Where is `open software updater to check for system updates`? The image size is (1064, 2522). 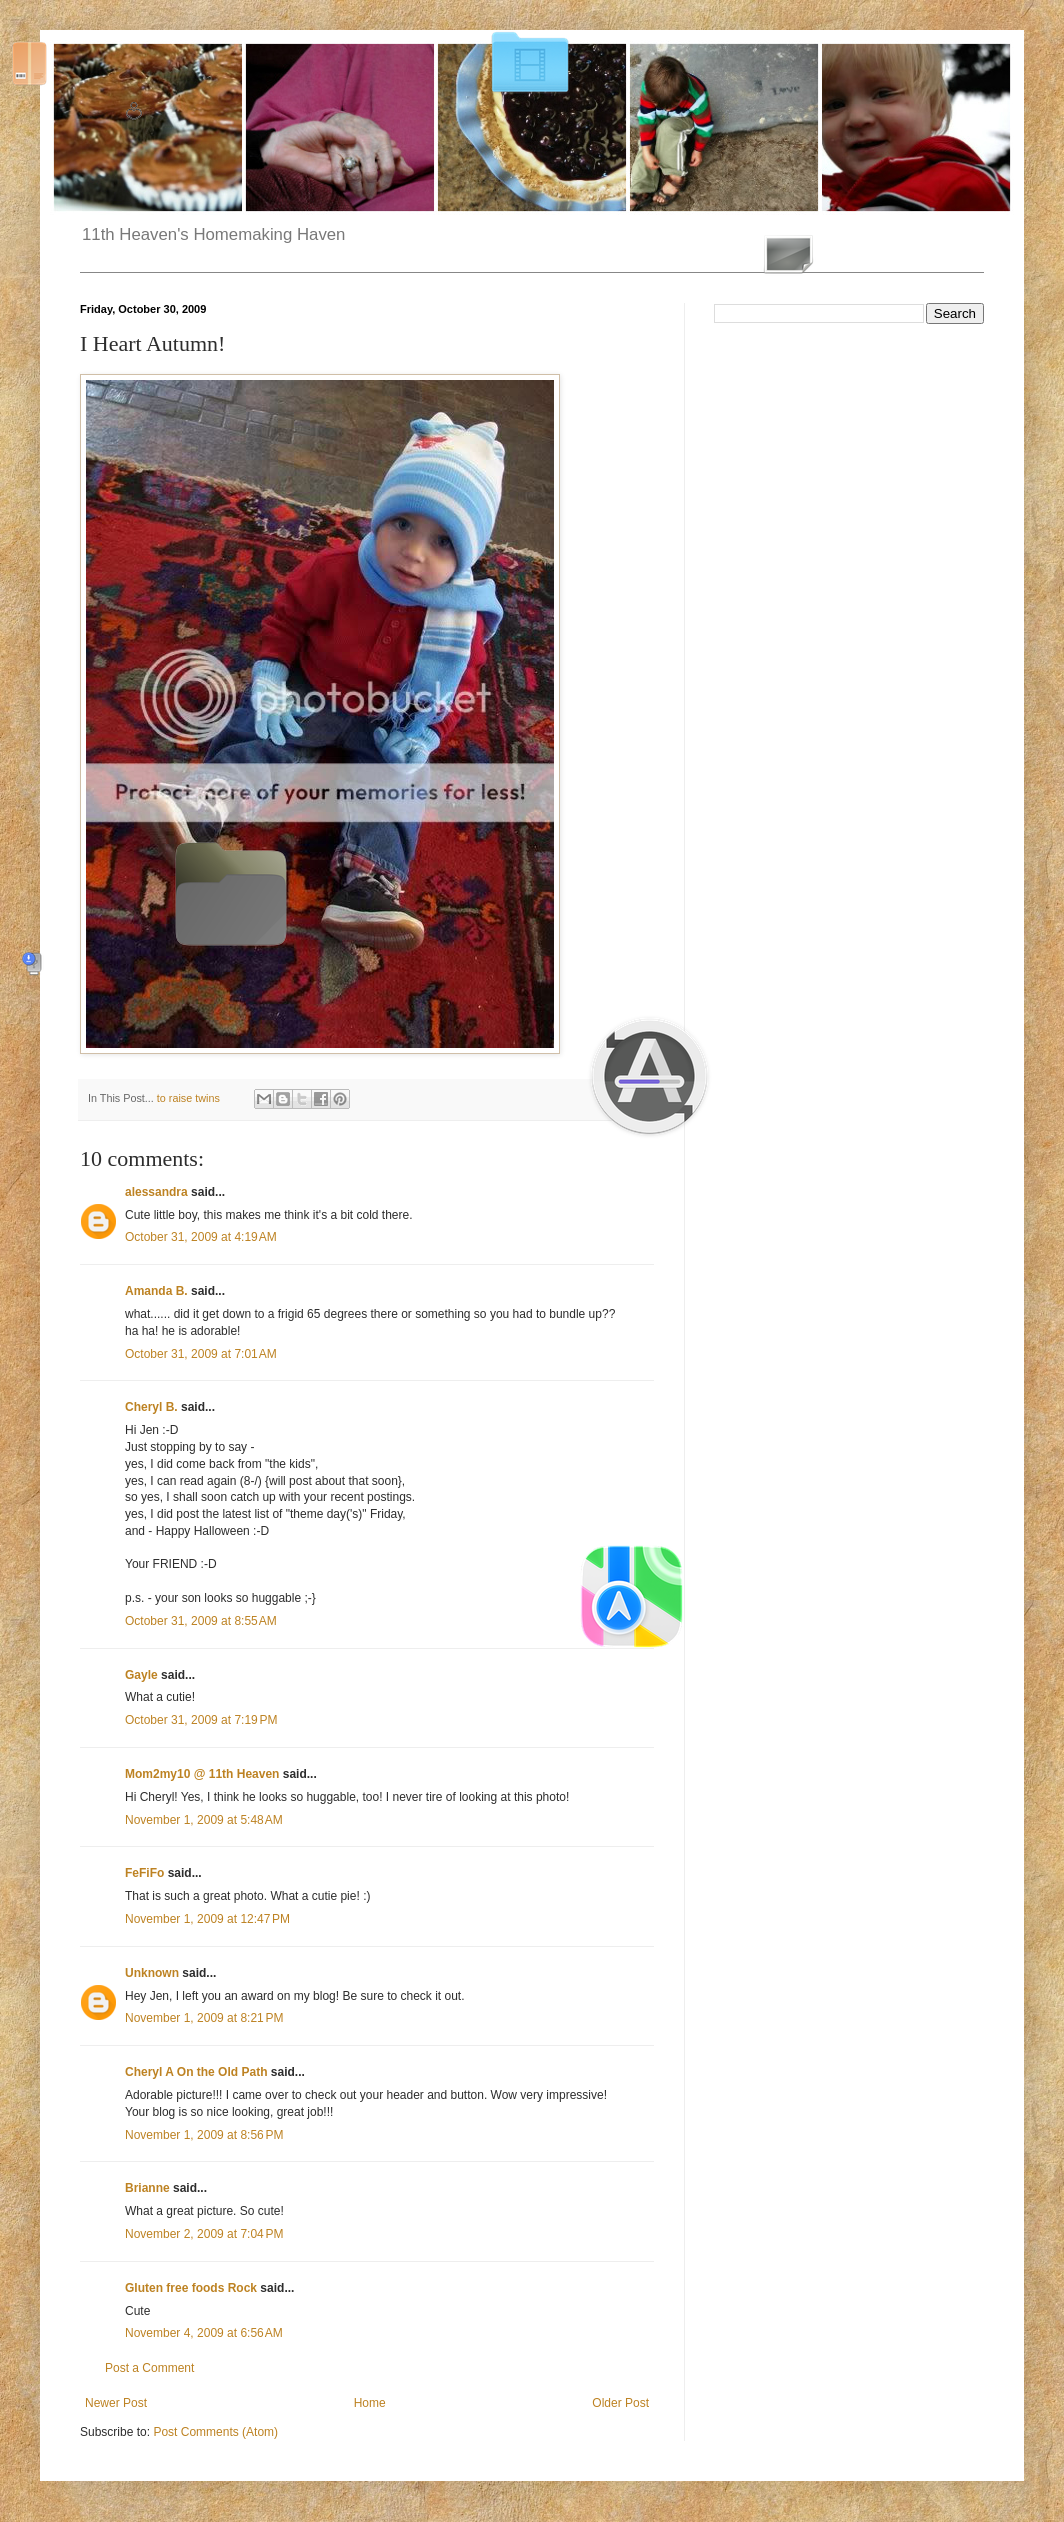
open software updater to check for system updates is located at coordinates (649, 1076).